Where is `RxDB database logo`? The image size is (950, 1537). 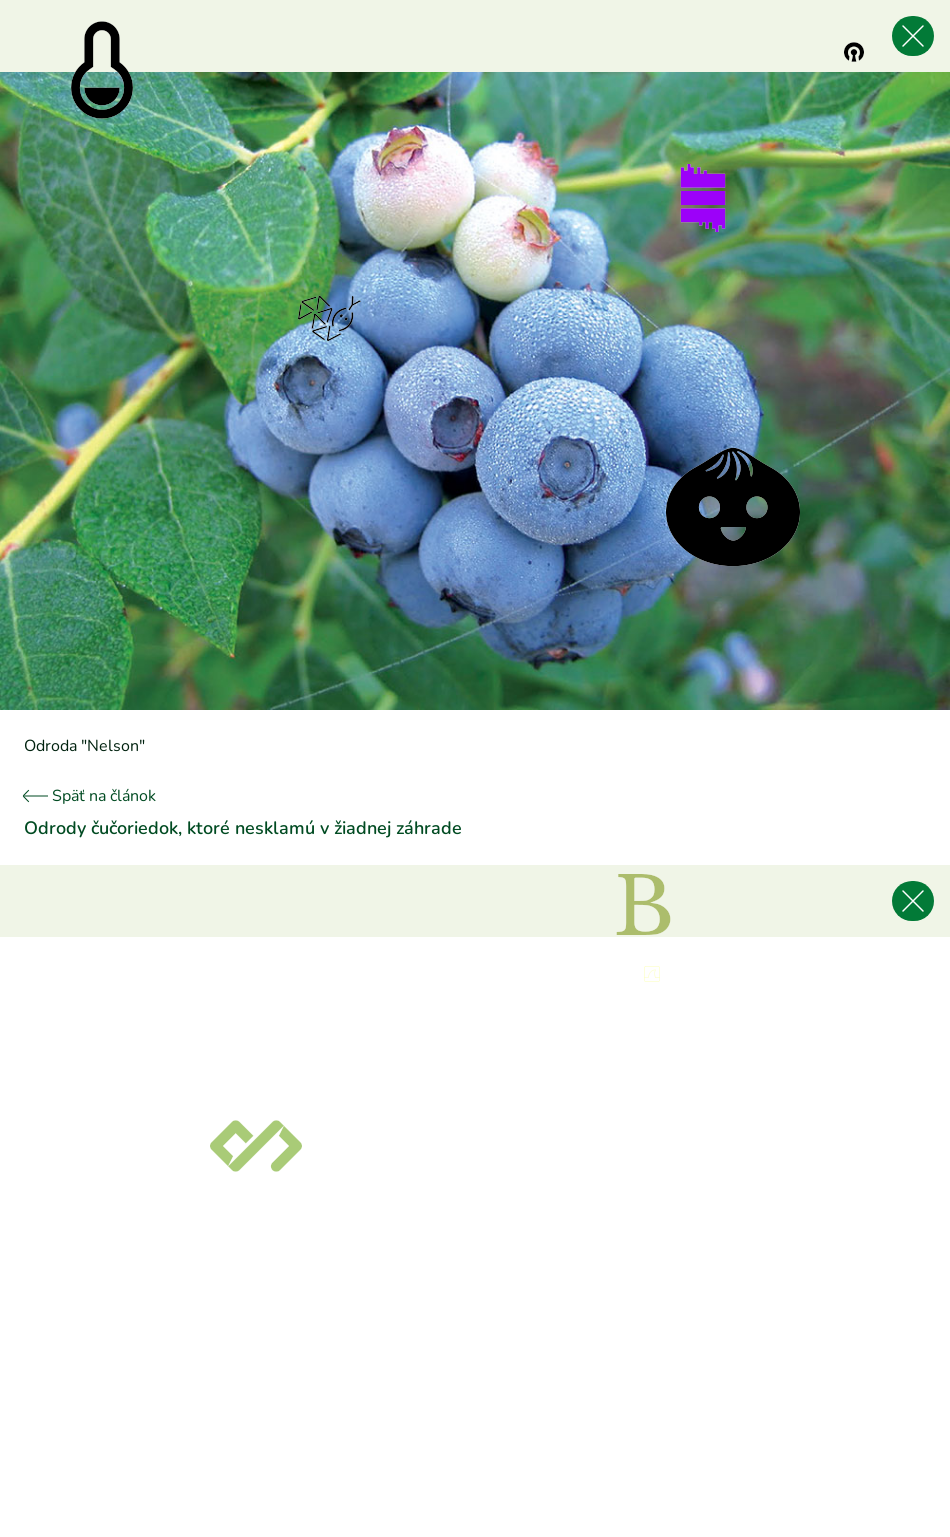
RxDB database logo is located at coordinates (703, 198).